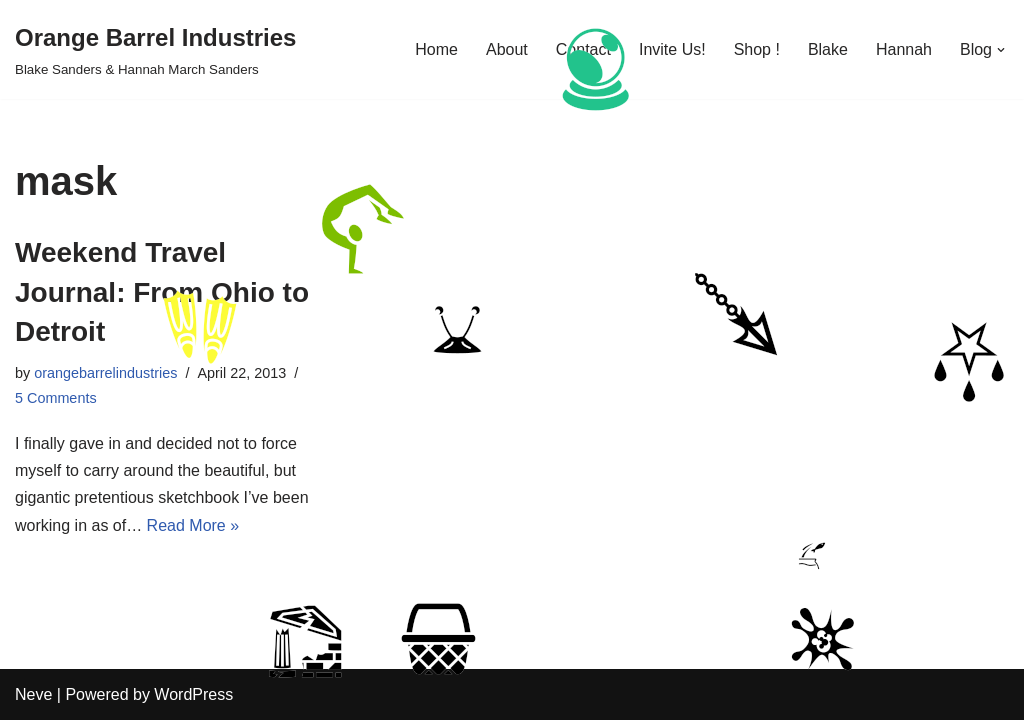 This screenshot has width=1024, height=720. I want to click on indicates a biological or molecular element in a game, so click(823, 639).